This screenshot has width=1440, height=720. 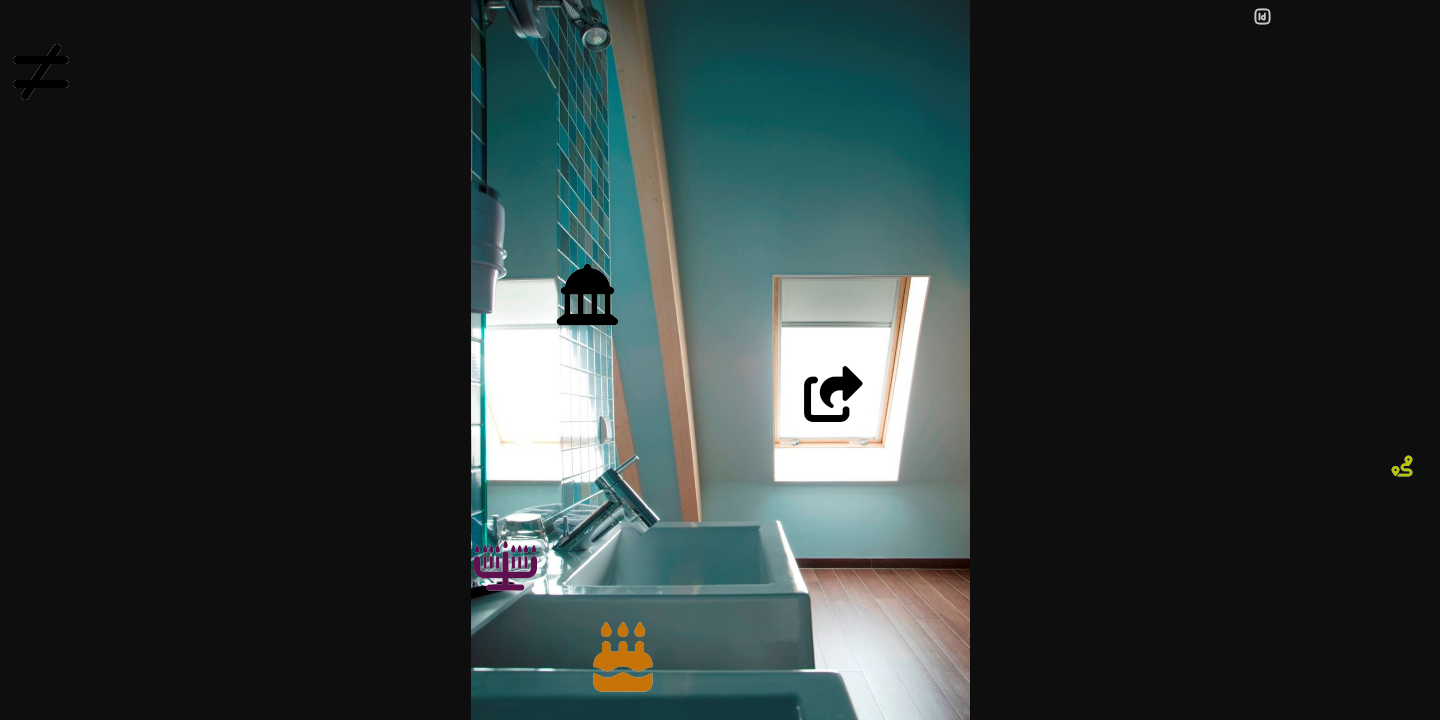 I want to click on view birthday or celebration events, so click(x=623, y=658).